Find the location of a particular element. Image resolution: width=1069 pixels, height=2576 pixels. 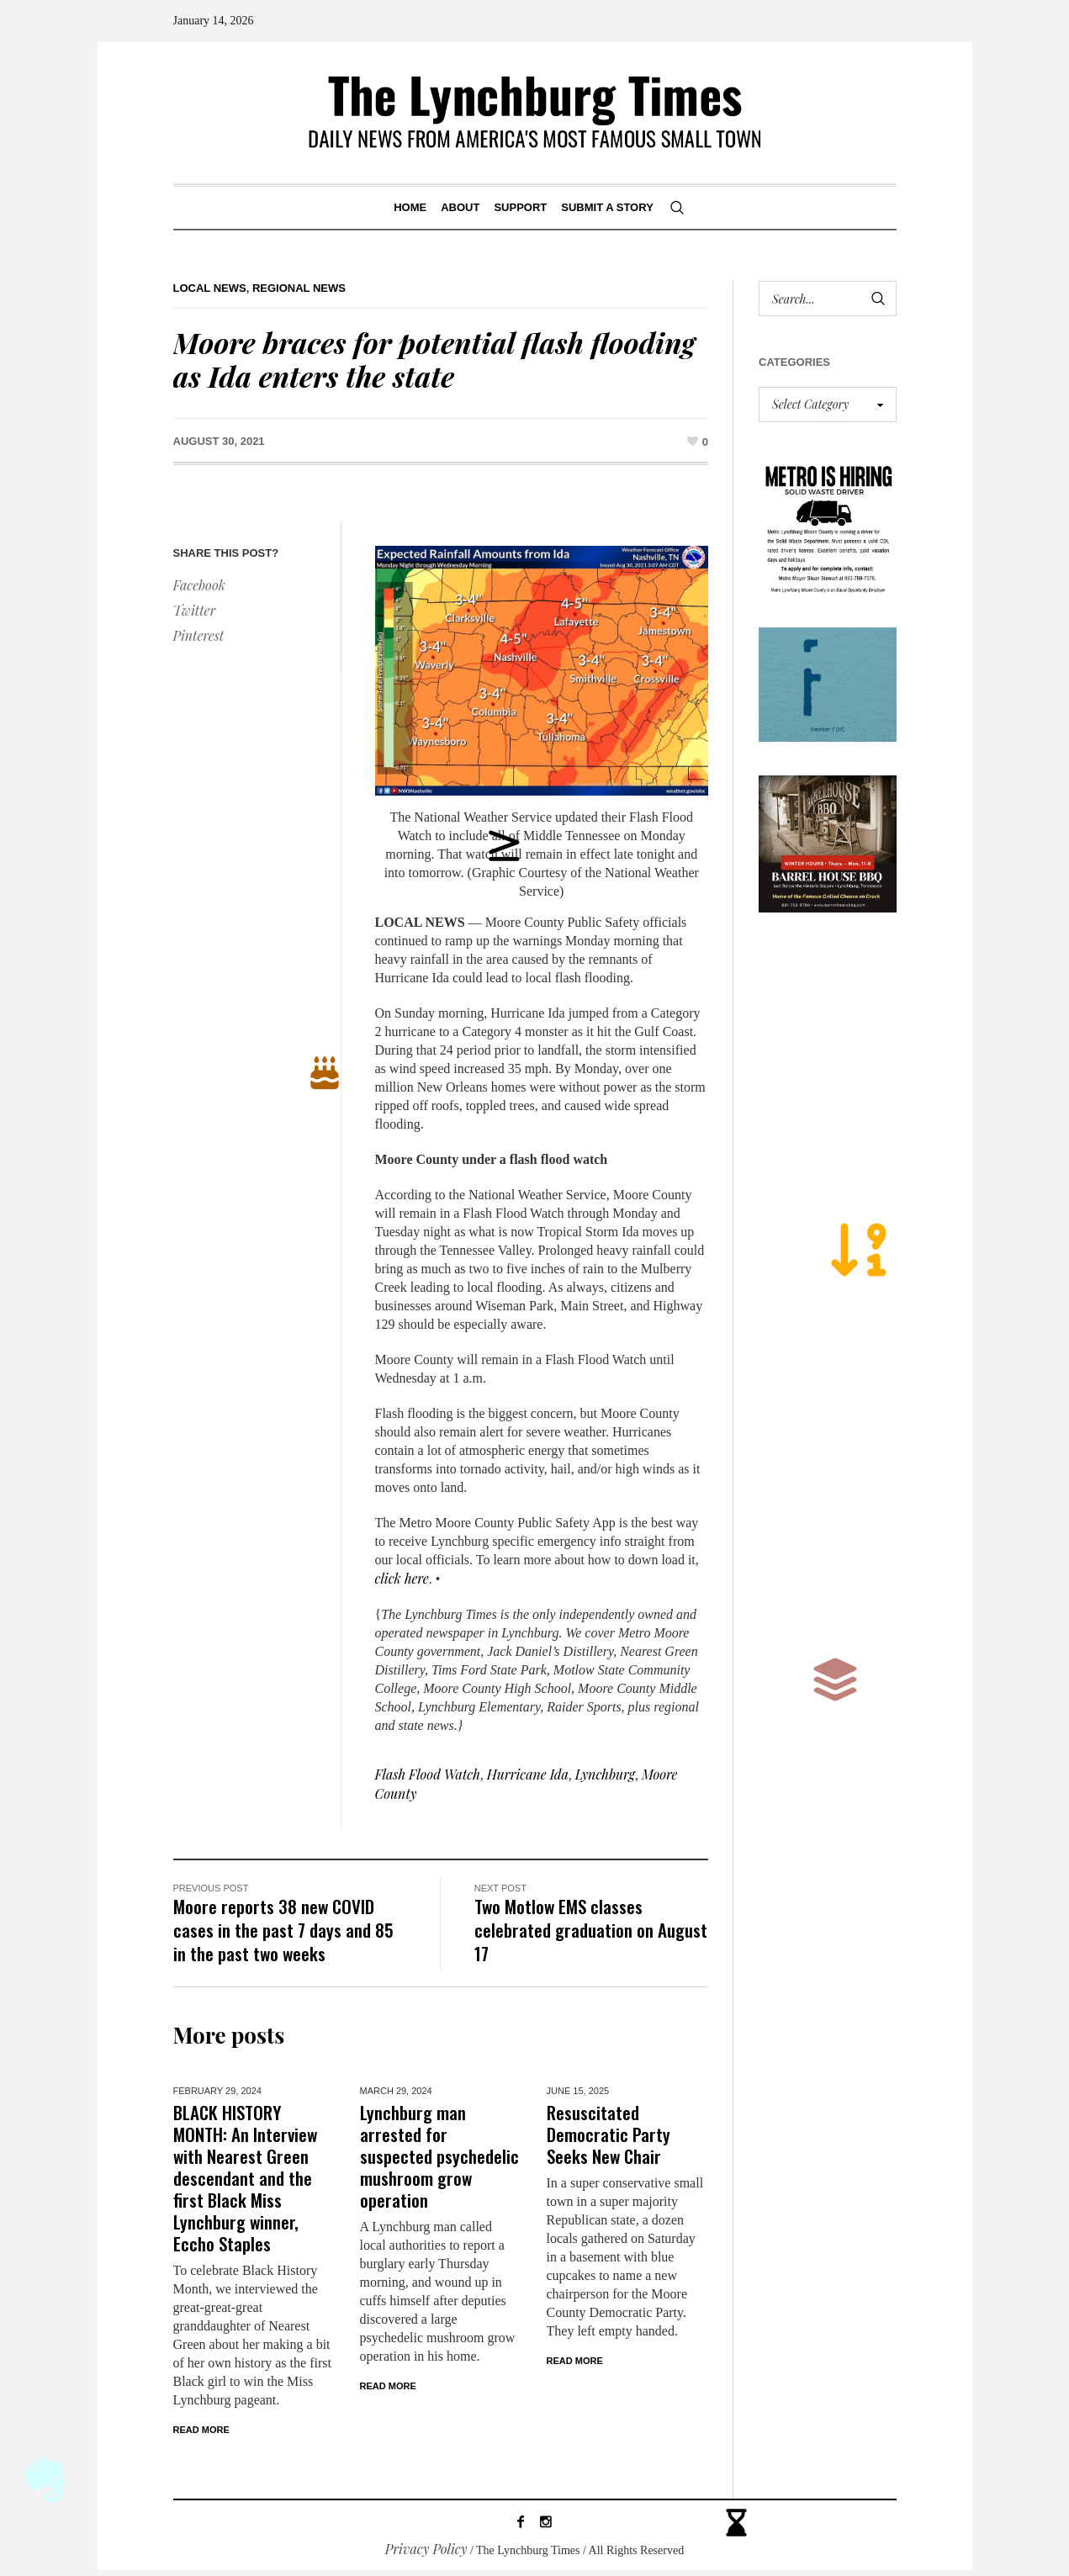

greater than or equal to mathematical operator is located at coordinates (503, 846).